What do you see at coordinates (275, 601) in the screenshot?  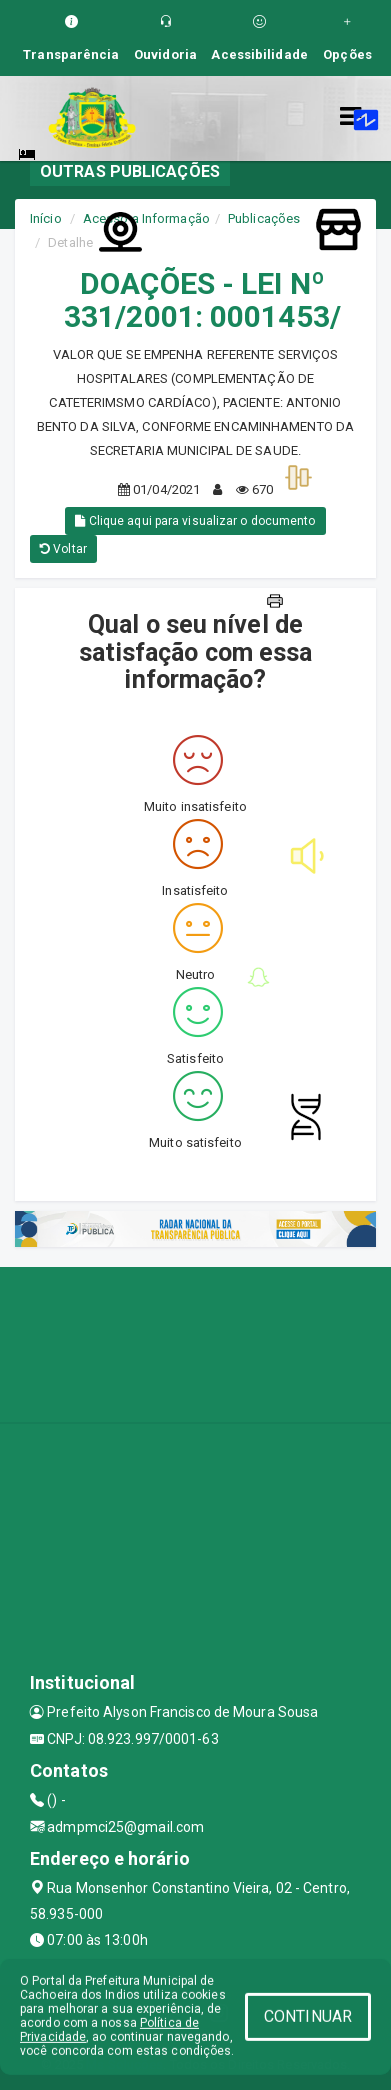 I see `print the current document` at bounding box center [275, 601].